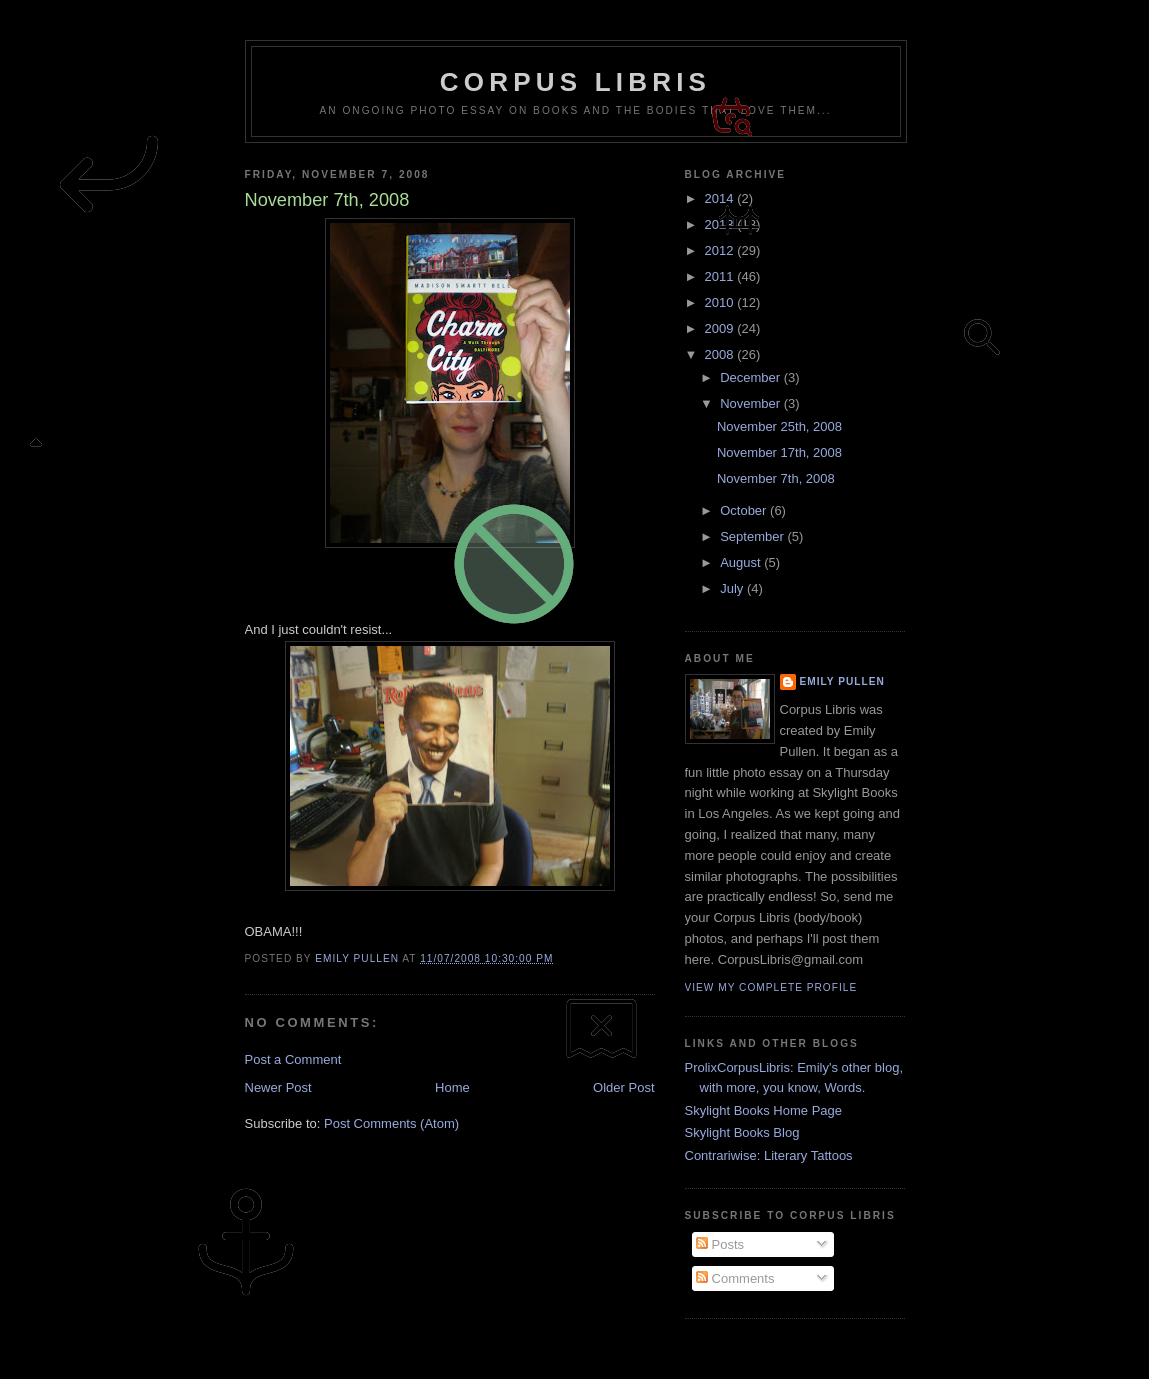 The height and width of the screenshot is (1379, 1149). I want to click on indicates a prohibited or restricted action, so click(514, 564).